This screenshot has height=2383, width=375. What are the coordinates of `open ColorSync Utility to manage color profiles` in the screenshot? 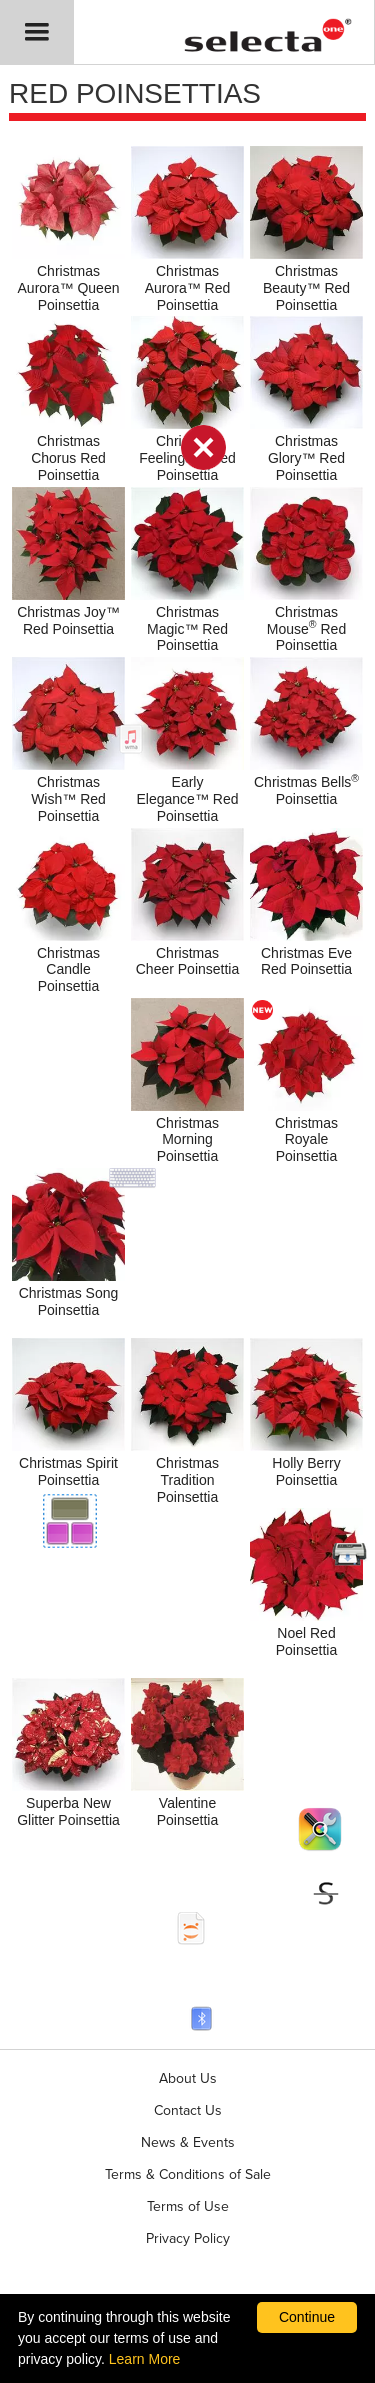 It's located at (320, 1829).